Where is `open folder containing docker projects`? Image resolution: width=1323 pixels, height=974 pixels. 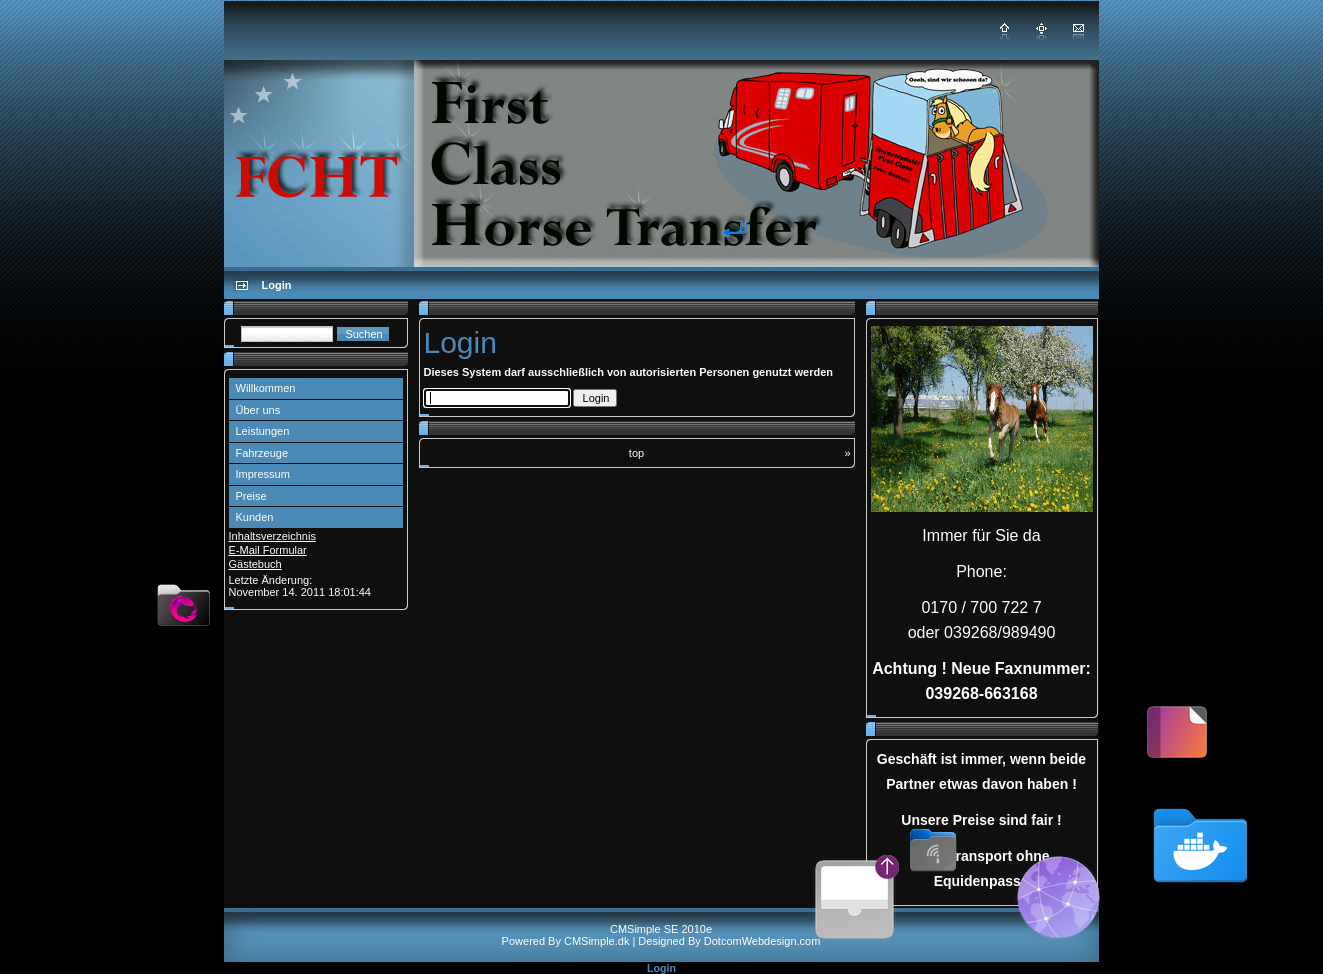 open folder containing docker projects is located at coordinates (1200, 848).